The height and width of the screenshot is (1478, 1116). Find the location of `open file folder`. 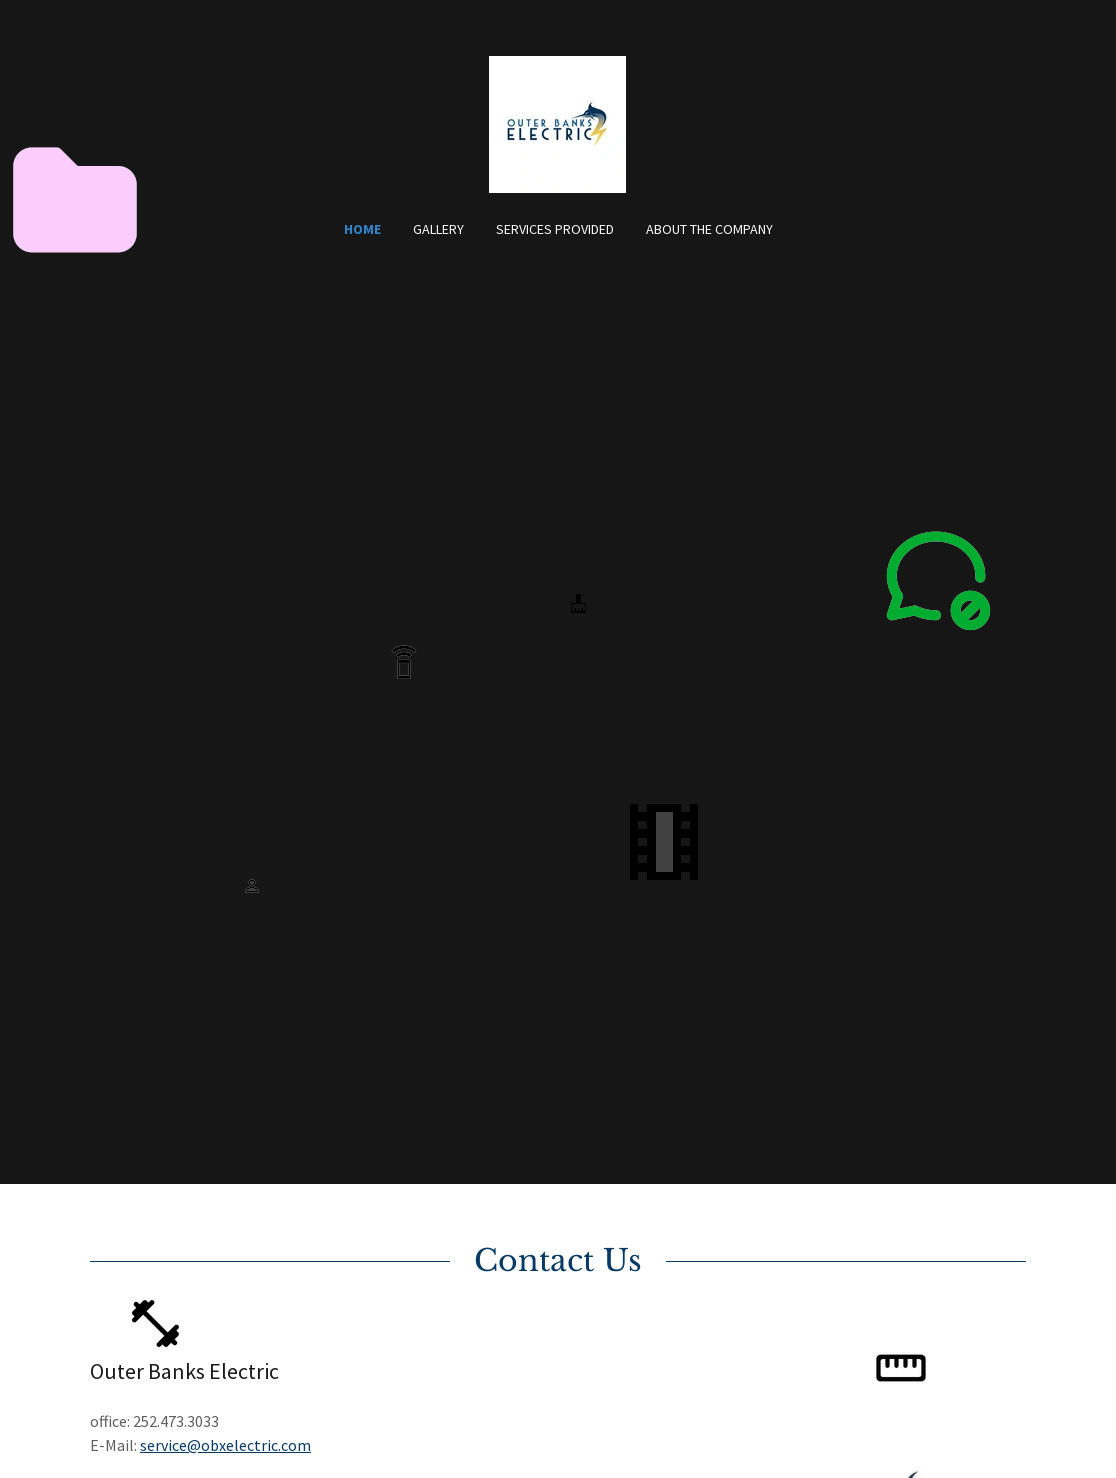

open file folder is located at coordinates (75, 203).